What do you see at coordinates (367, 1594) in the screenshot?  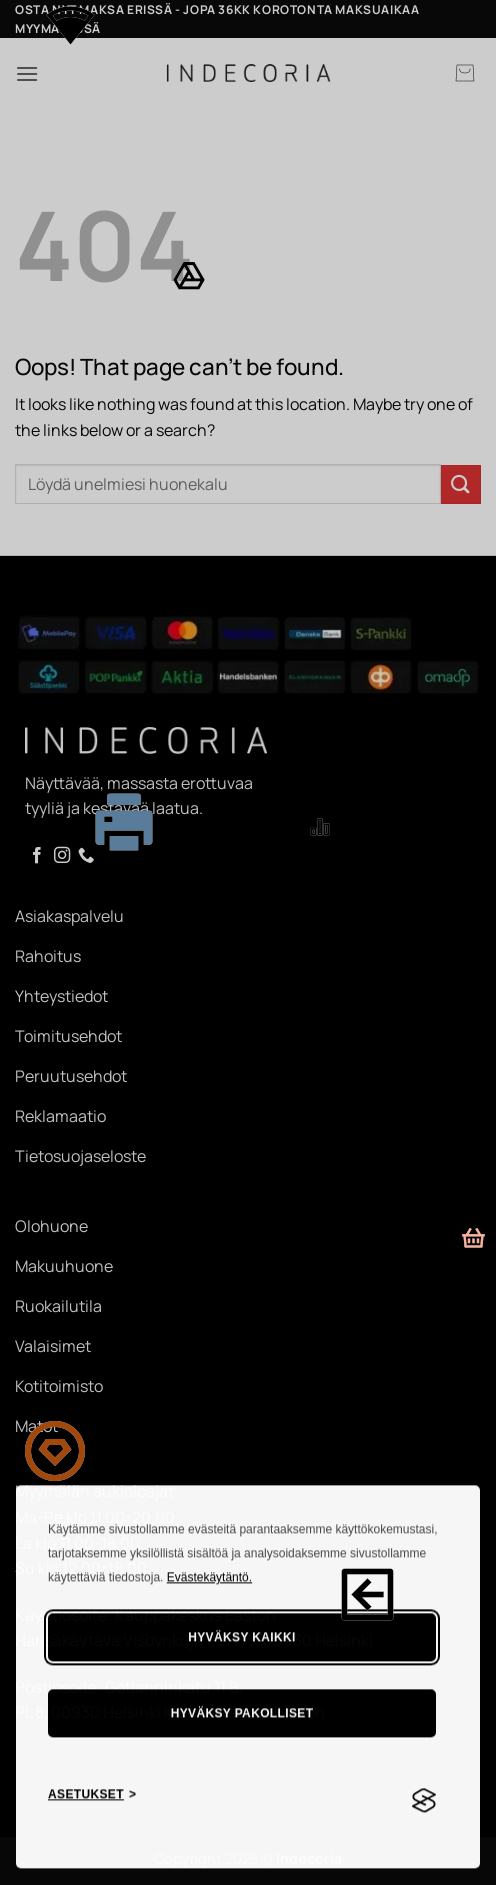 I see `go back to the previous screen` at bounding box center [367, 1594].